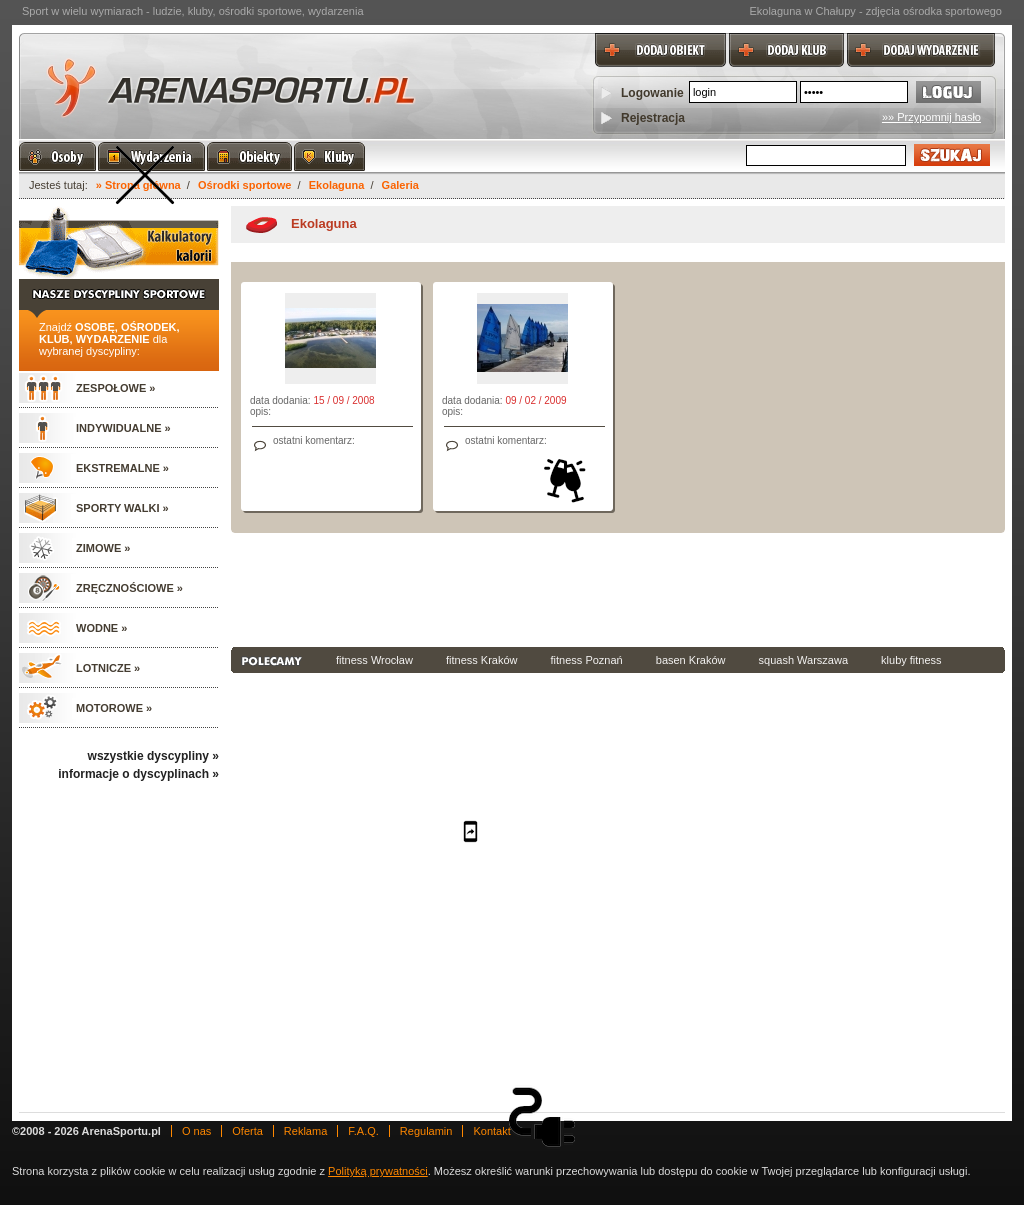  What do you see at coordinates (542, 1117) in the screenshot?
I see `find nearby electrical or charging services` at bounding box center [542, 1117].